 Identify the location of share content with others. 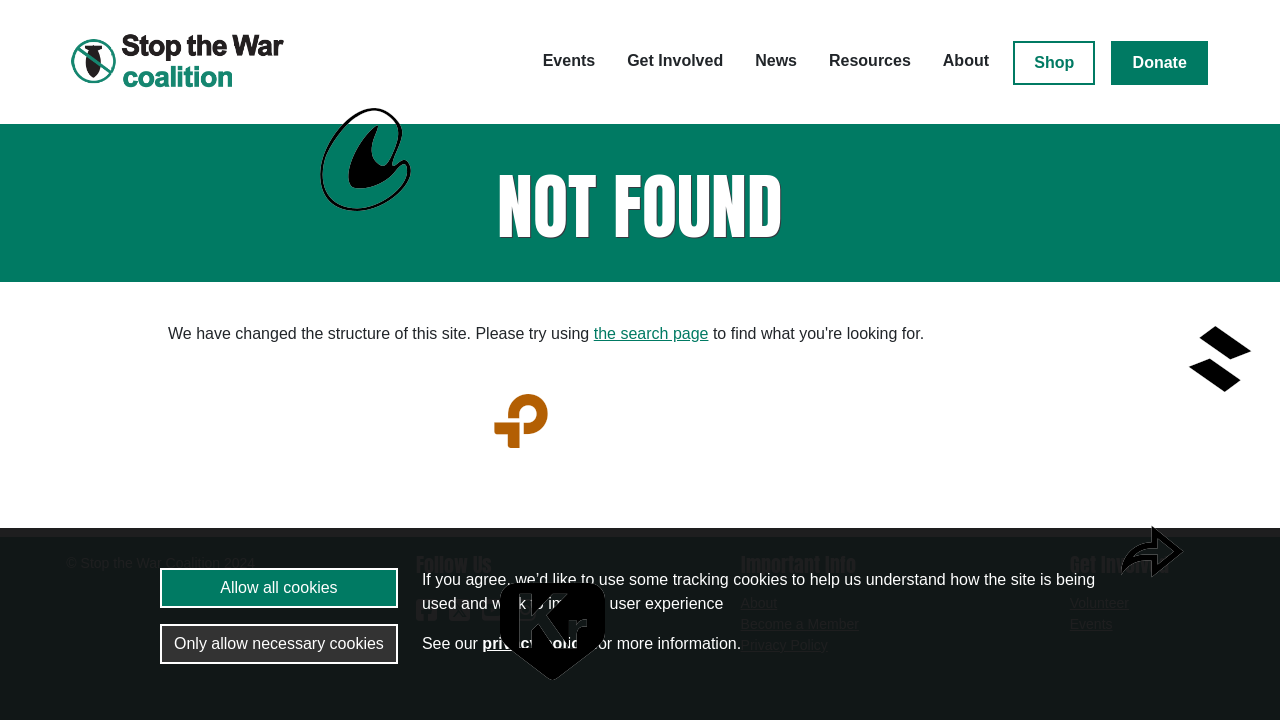
(1148, 554).